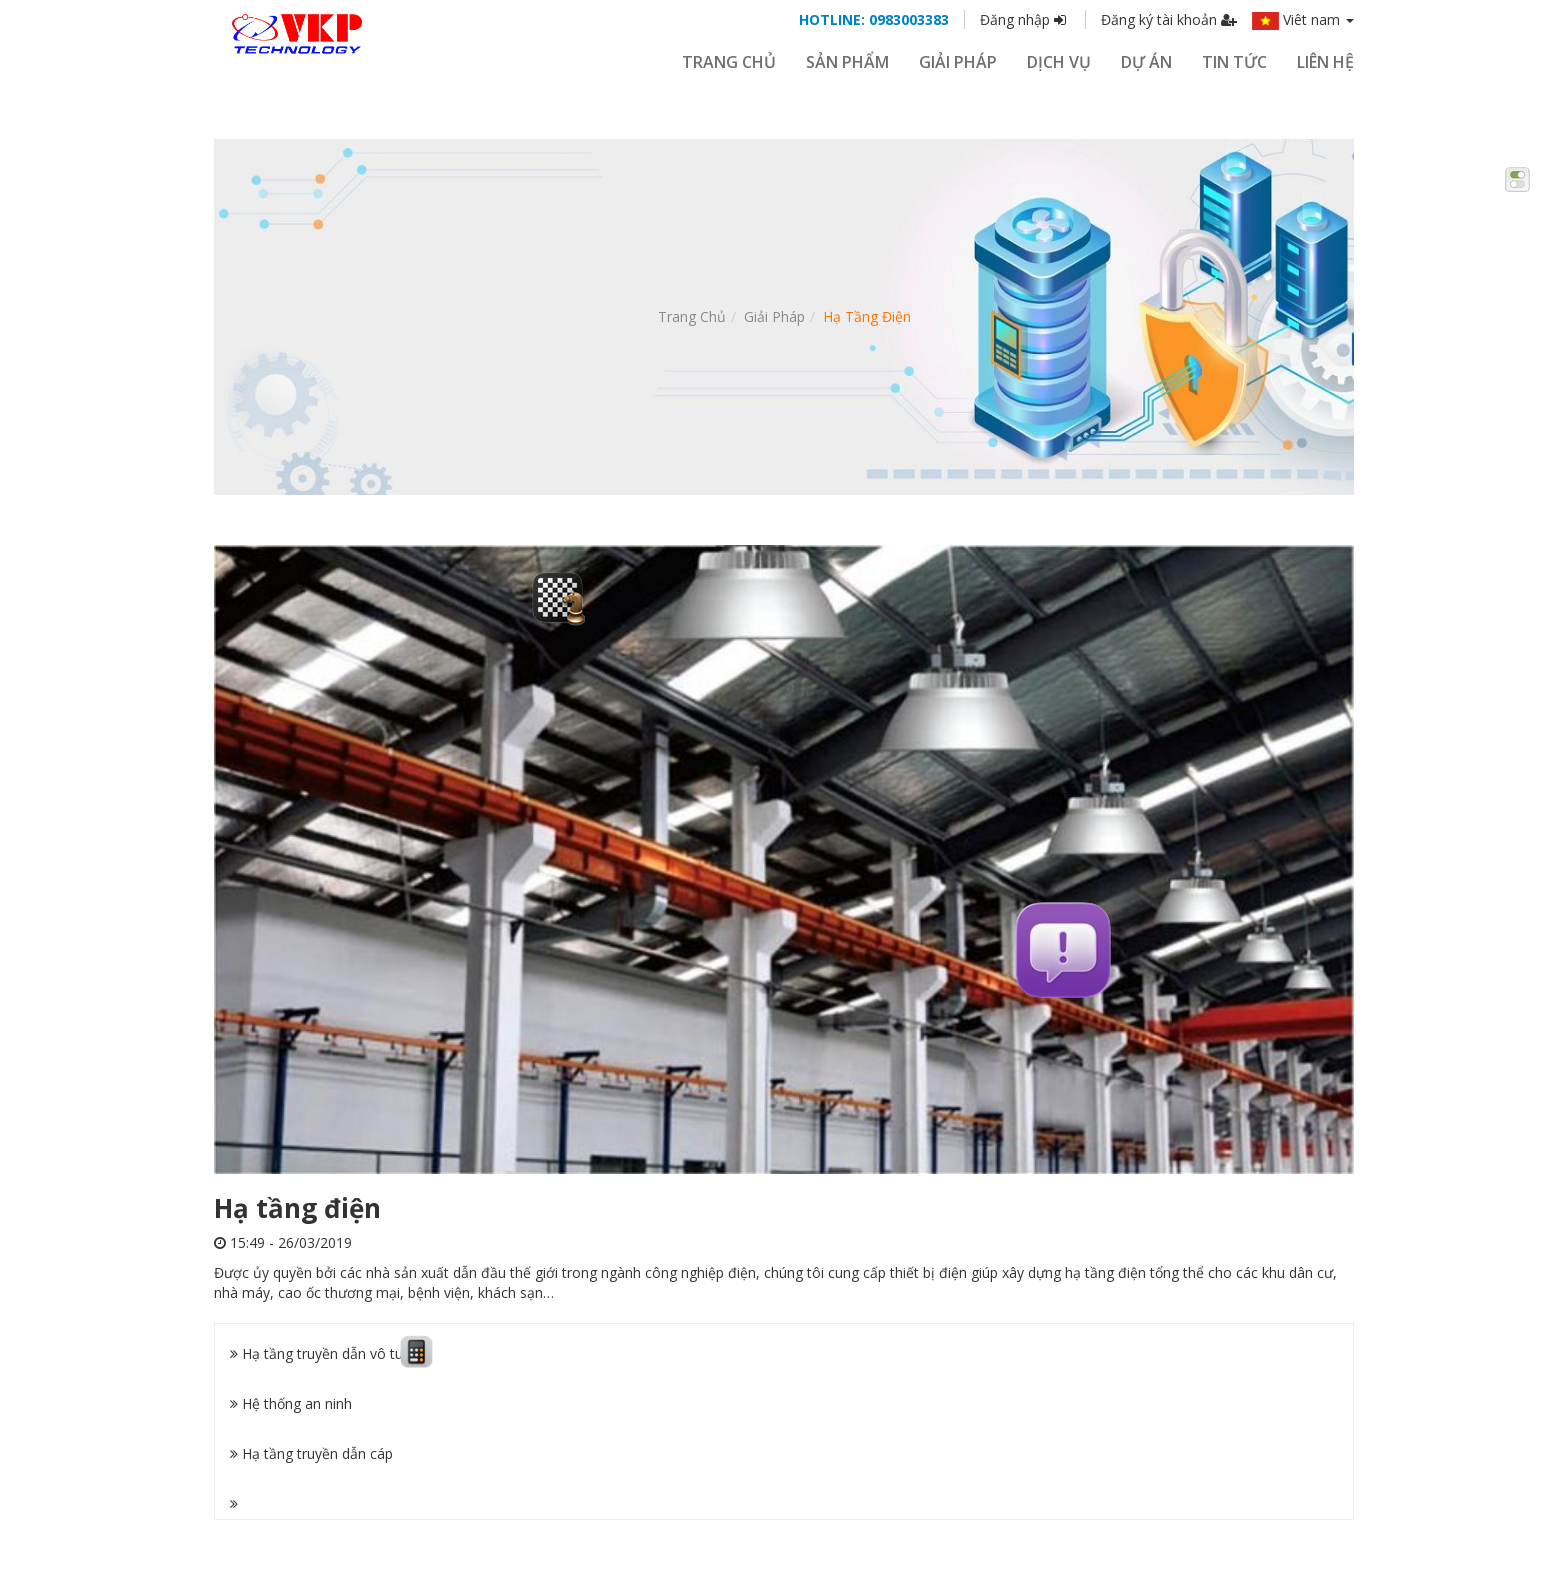  What do you see at coordinates (1517, 179) in the screenshot?
I see `open gnome tweaks settings` at bounding box center [1517, 179].